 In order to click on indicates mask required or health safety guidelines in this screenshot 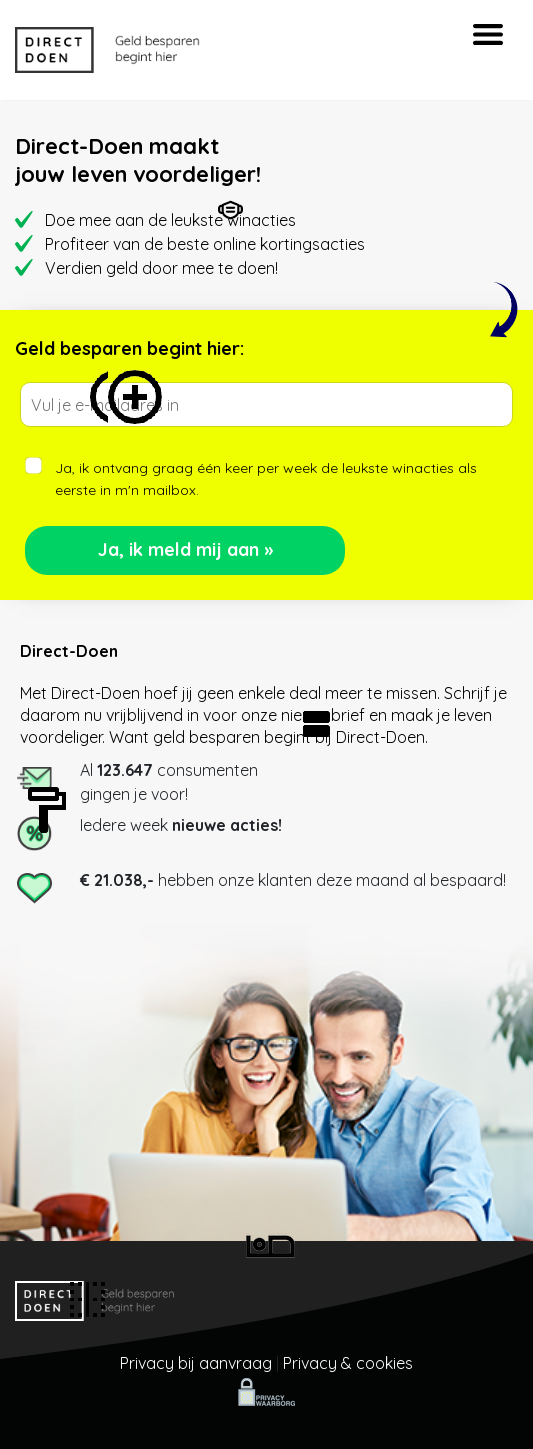, I will do `click(230, 210)`.